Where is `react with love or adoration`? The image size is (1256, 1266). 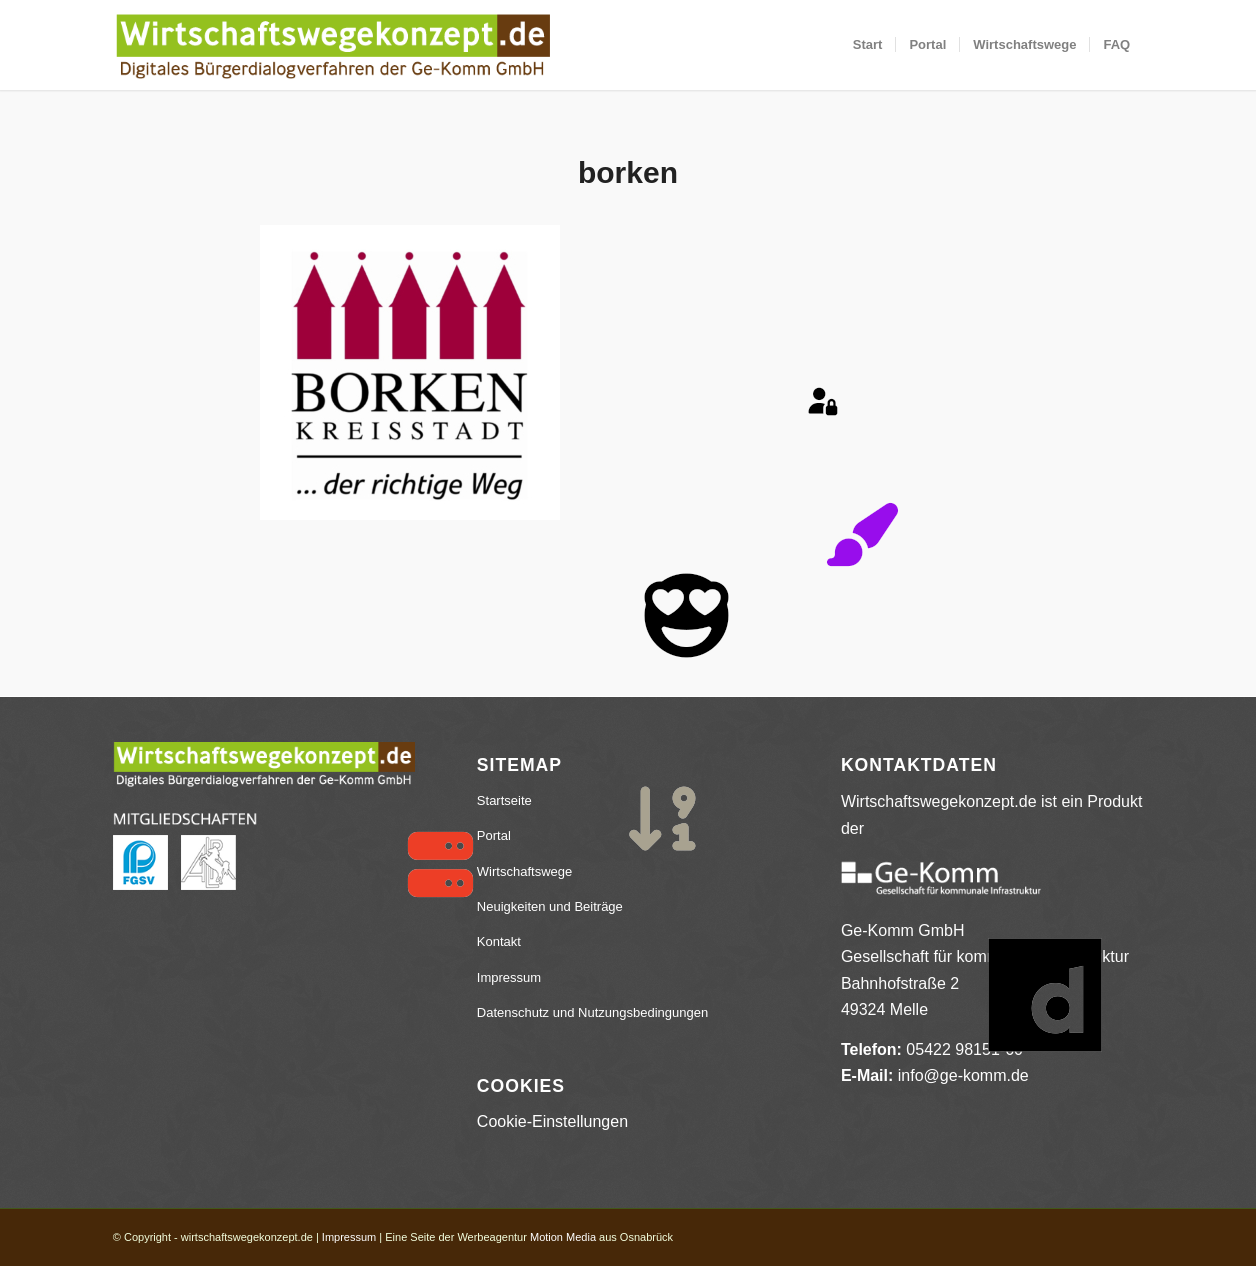
react with love or adoration is located at coordinates (686, 615).